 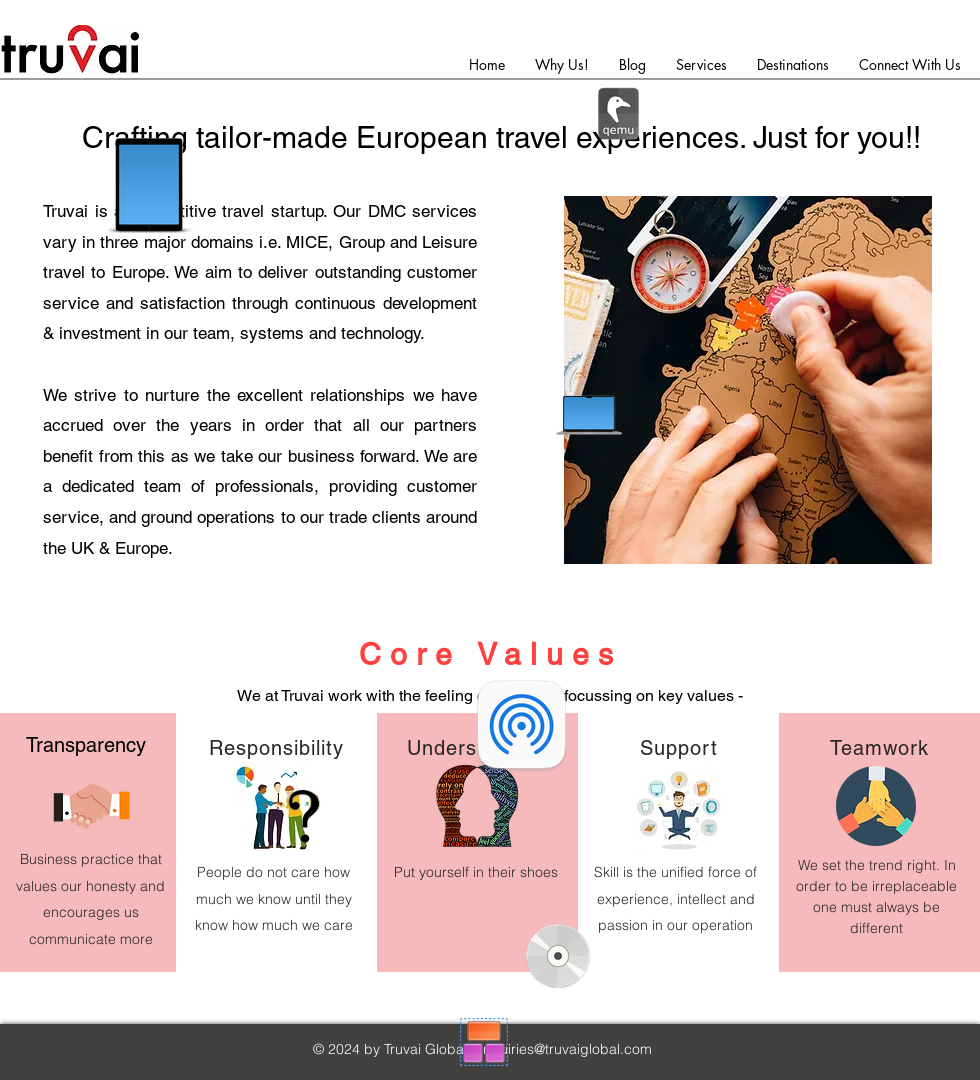 What do you see at coordinates (521, 724) in the screenshot?
I see `open AirDrop to share files wirelessly` at bounding box center [521, 724].